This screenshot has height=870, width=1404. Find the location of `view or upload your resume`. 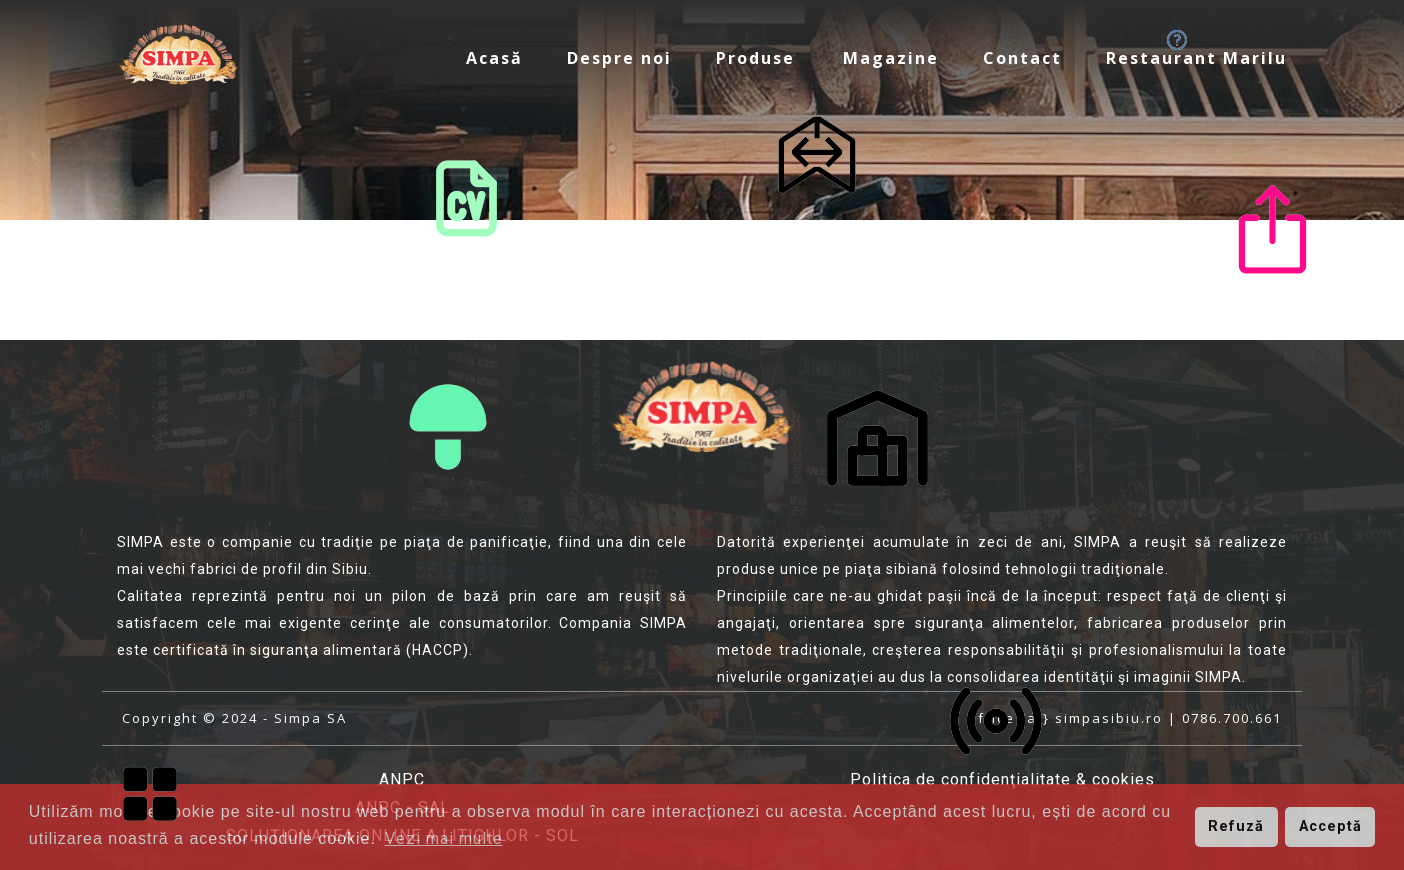

view or upload your resume is located at coordinates (466, 198).